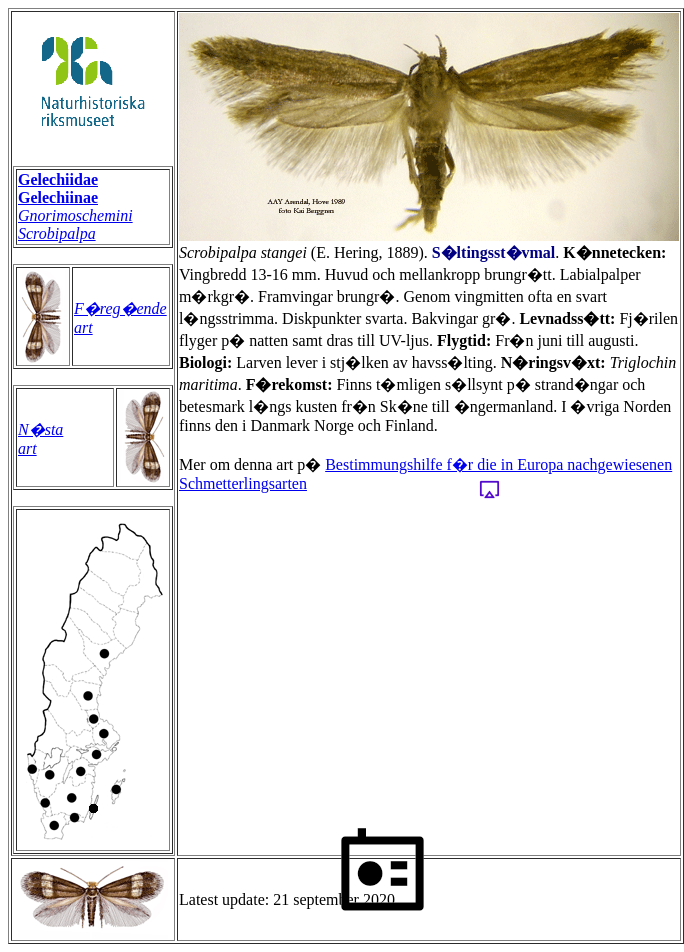 The width and height of the screenshot is (684, 952). What do you see at coordinates (489, 489) in the screenshot?
I see `stream content to an external display via airplay` at bounding box center [489, 489].